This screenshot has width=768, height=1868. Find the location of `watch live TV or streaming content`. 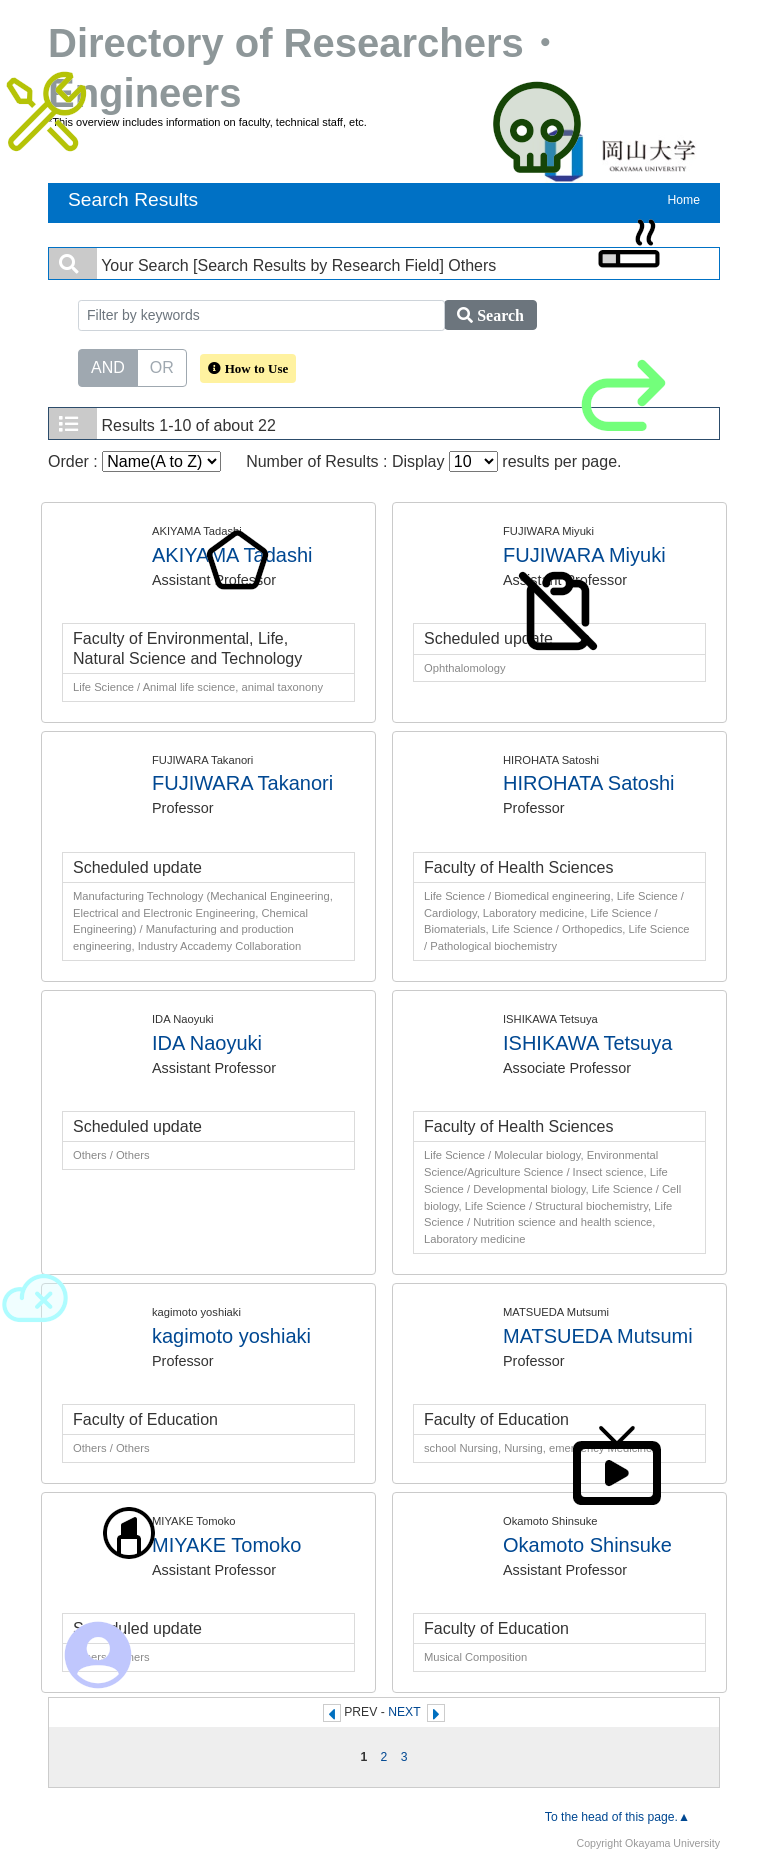

watch live TV or streaming content is located at coordinates (617, 1465).